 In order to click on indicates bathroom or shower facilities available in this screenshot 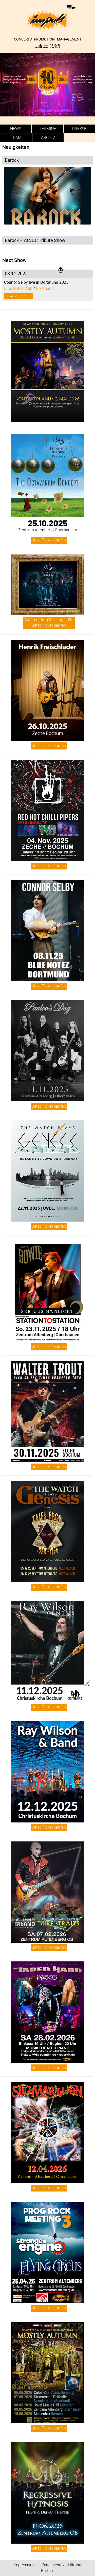, I will do `click(73, 192)`.